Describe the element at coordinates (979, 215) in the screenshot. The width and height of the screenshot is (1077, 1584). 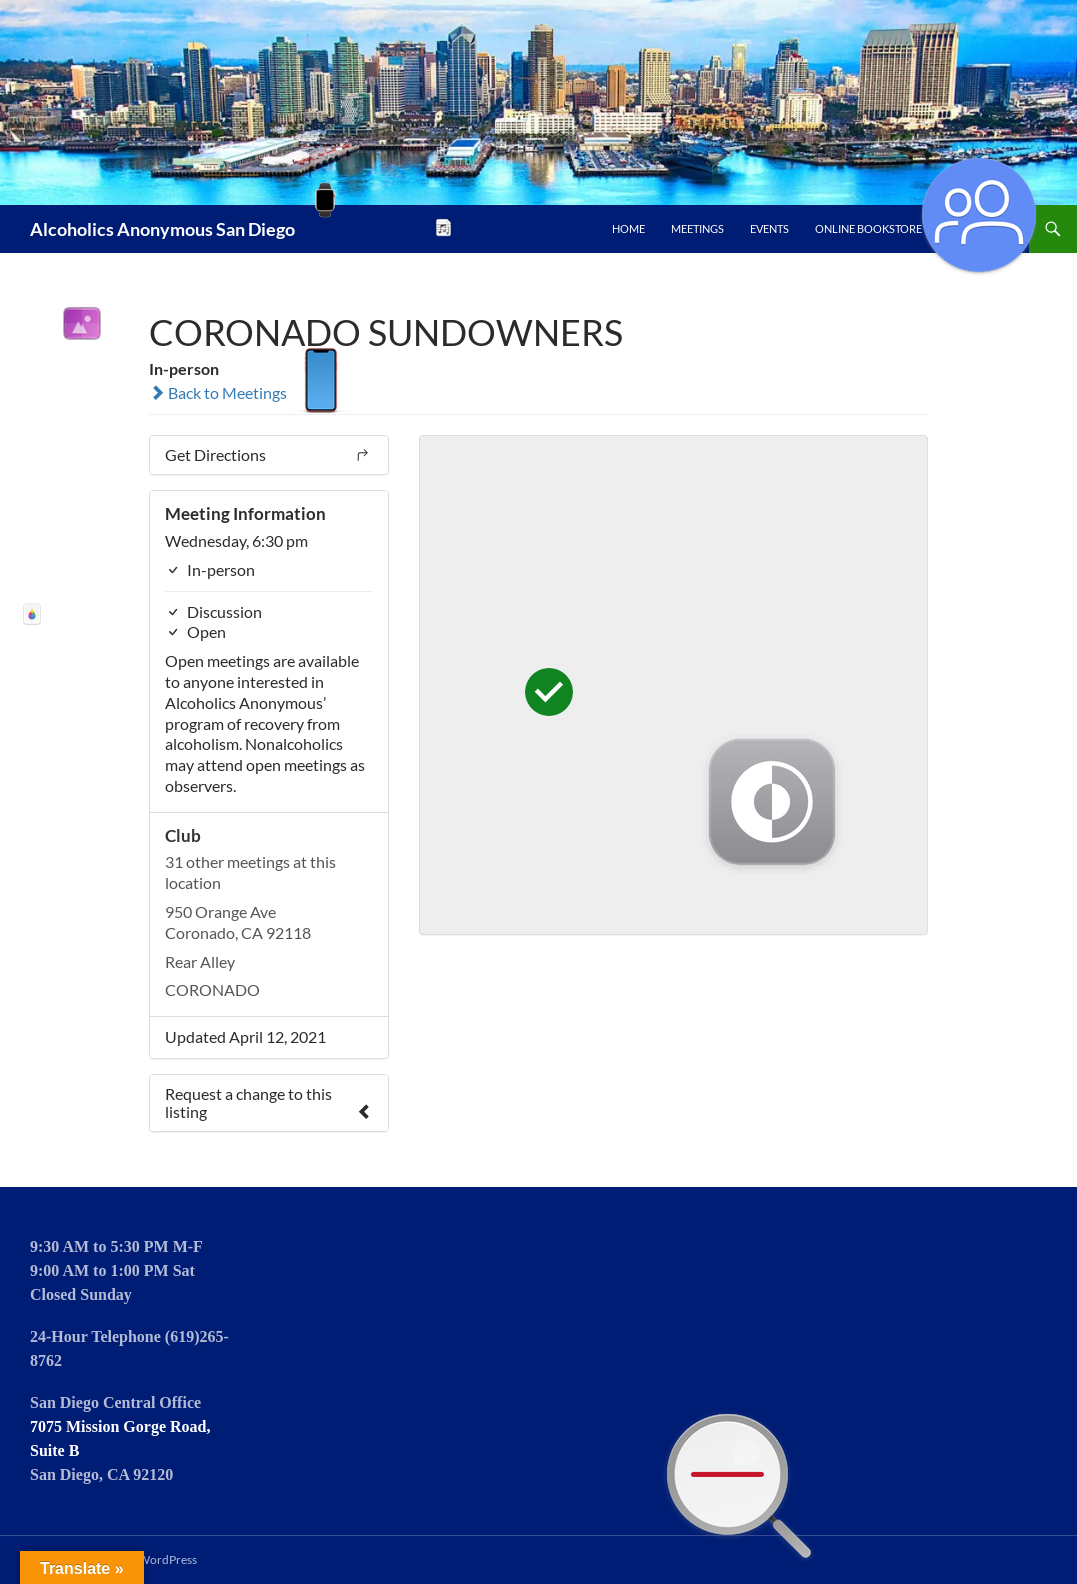
I see `switch user account` at that location.